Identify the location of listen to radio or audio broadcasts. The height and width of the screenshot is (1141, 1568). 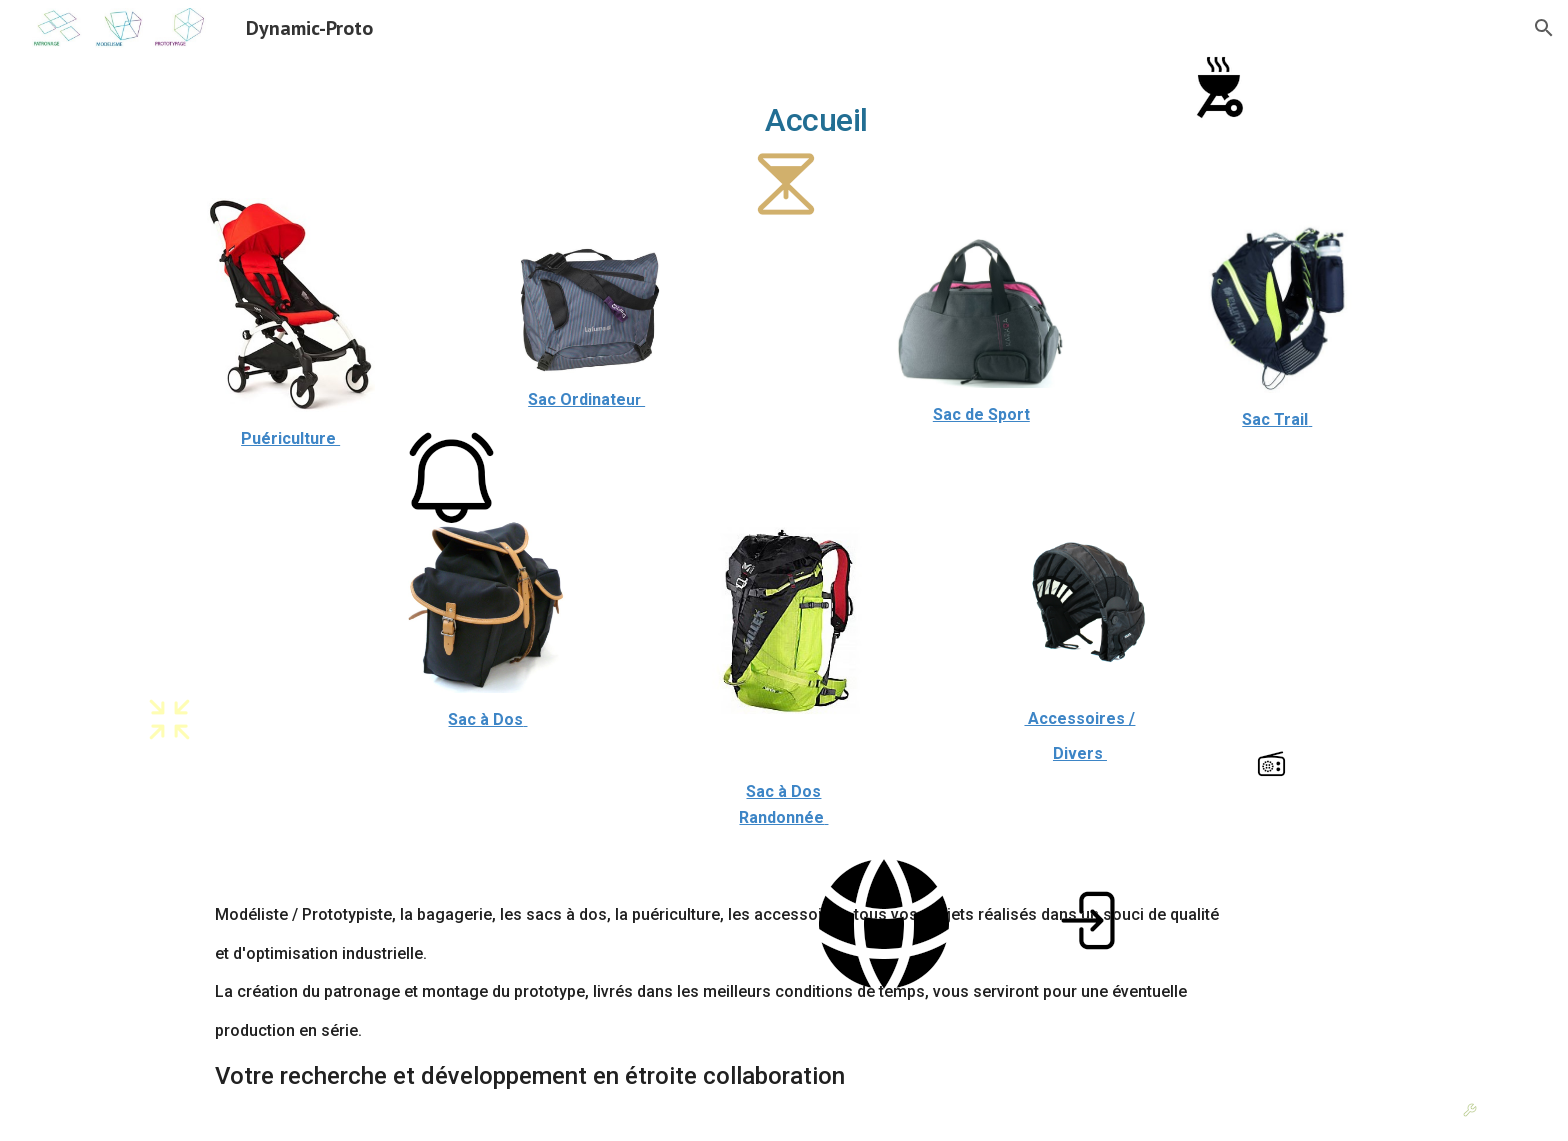
(1271, 763).